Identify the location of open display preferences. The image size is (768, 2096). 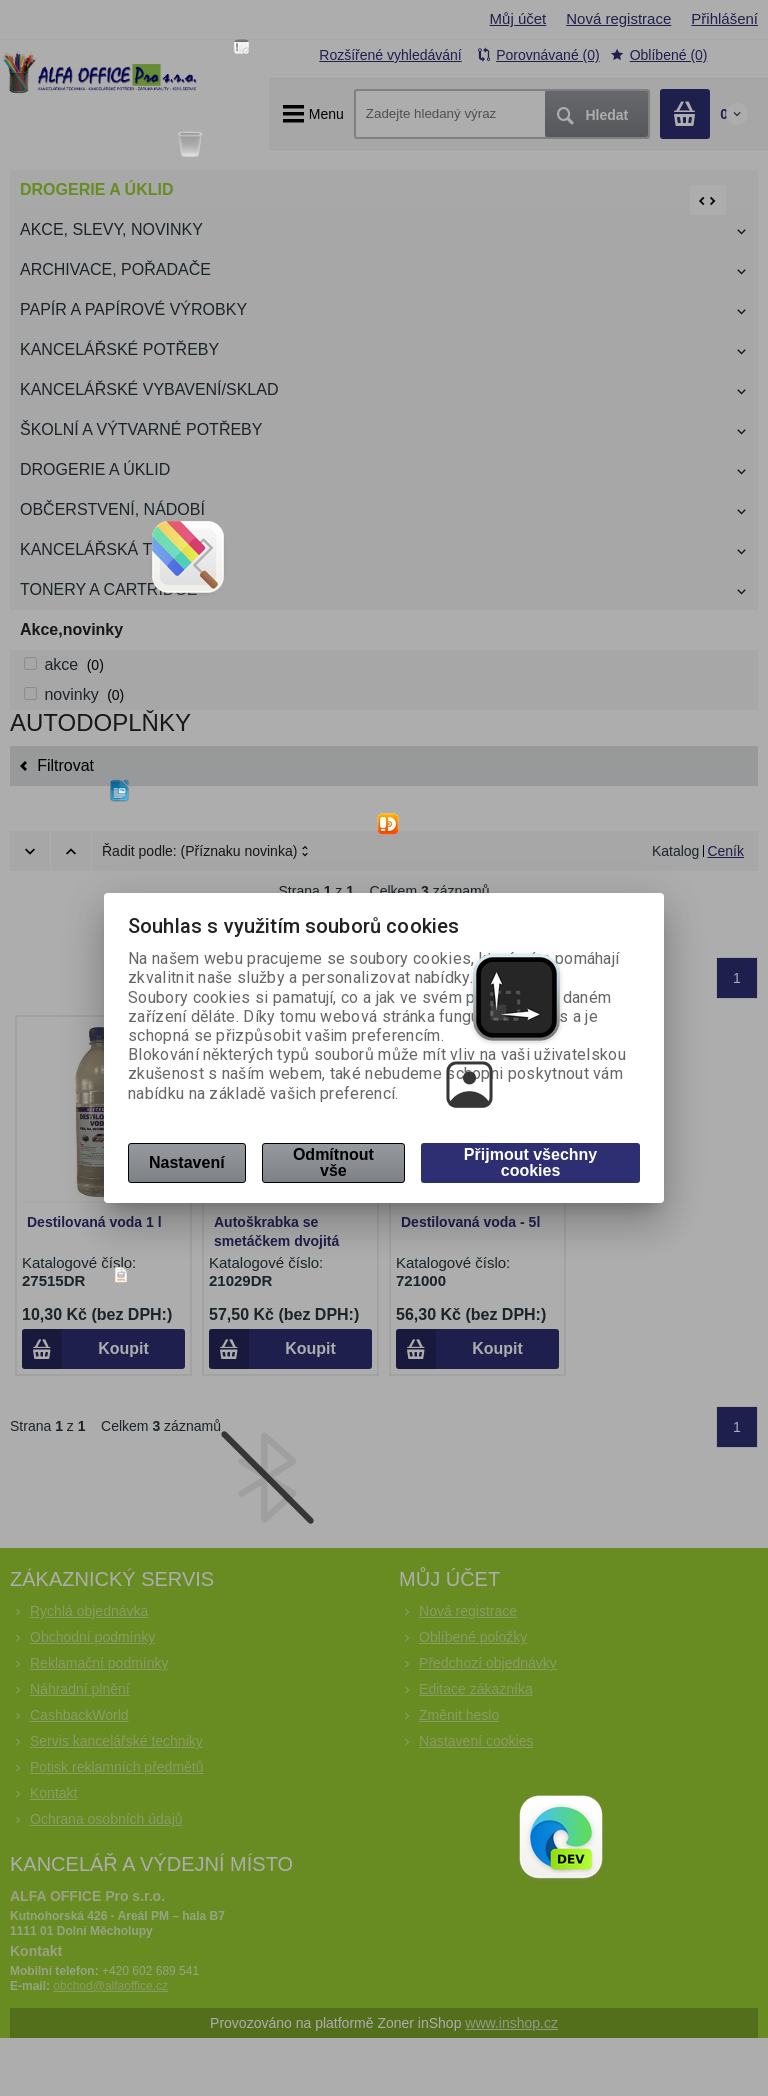
(516, 997).